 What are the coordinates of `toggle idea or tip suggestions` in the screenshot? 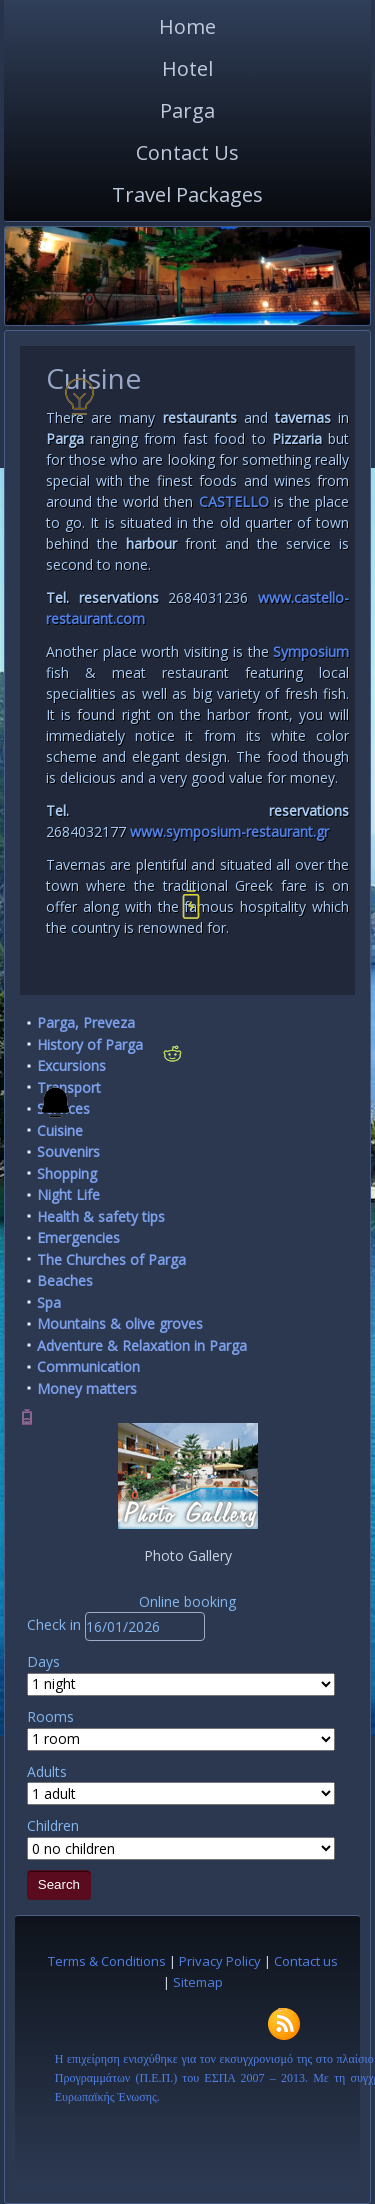 It's located at (79, 396).